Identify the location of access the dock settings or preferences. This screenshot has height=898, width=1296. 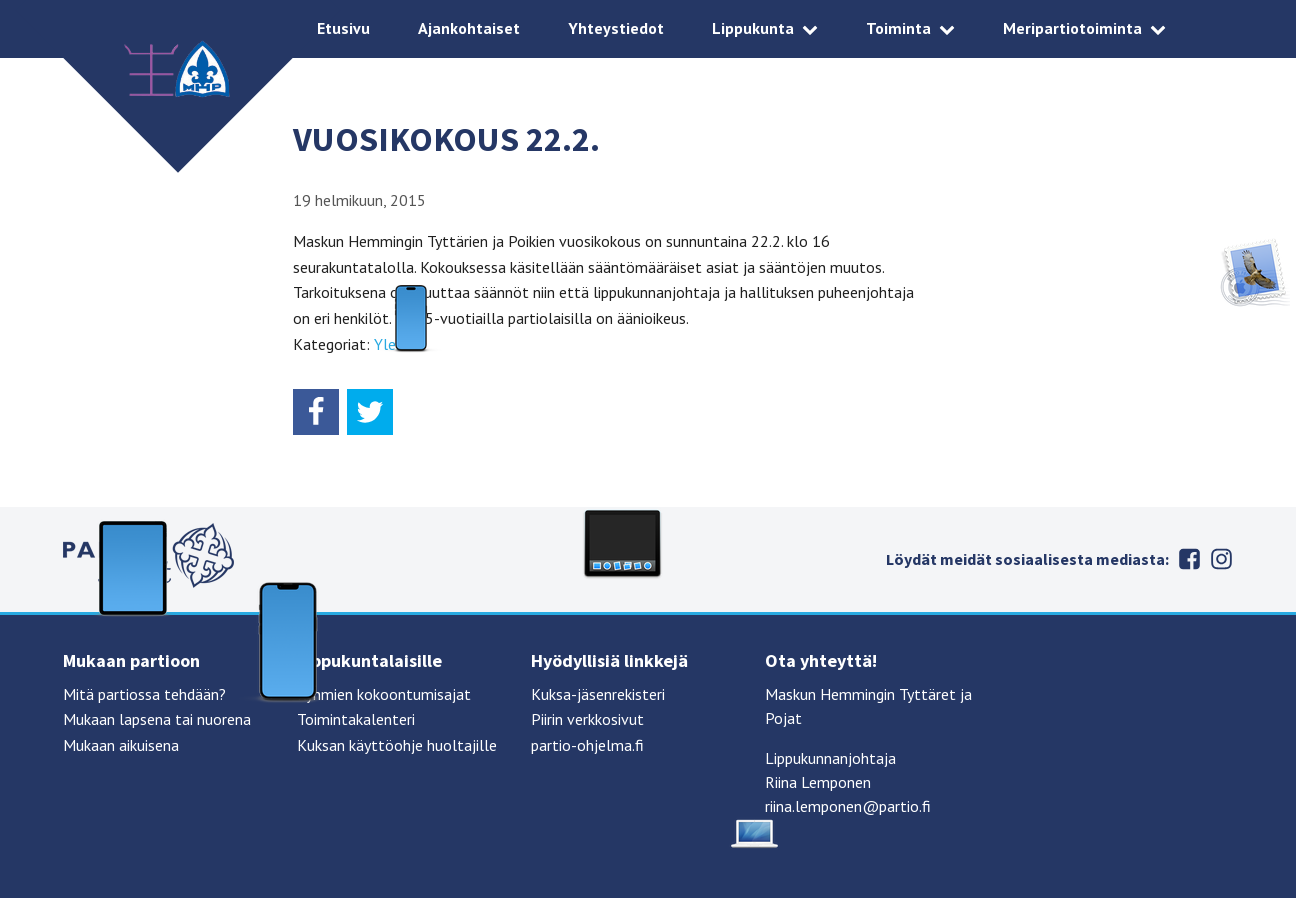
(622, 543).